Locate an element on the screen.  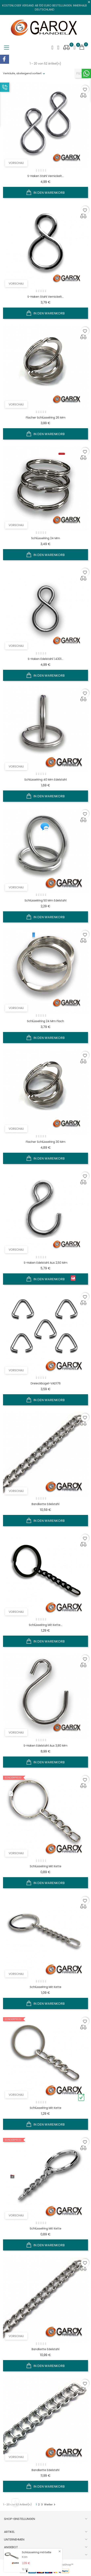
access your templates folder is located at coordinates (12, 2176).